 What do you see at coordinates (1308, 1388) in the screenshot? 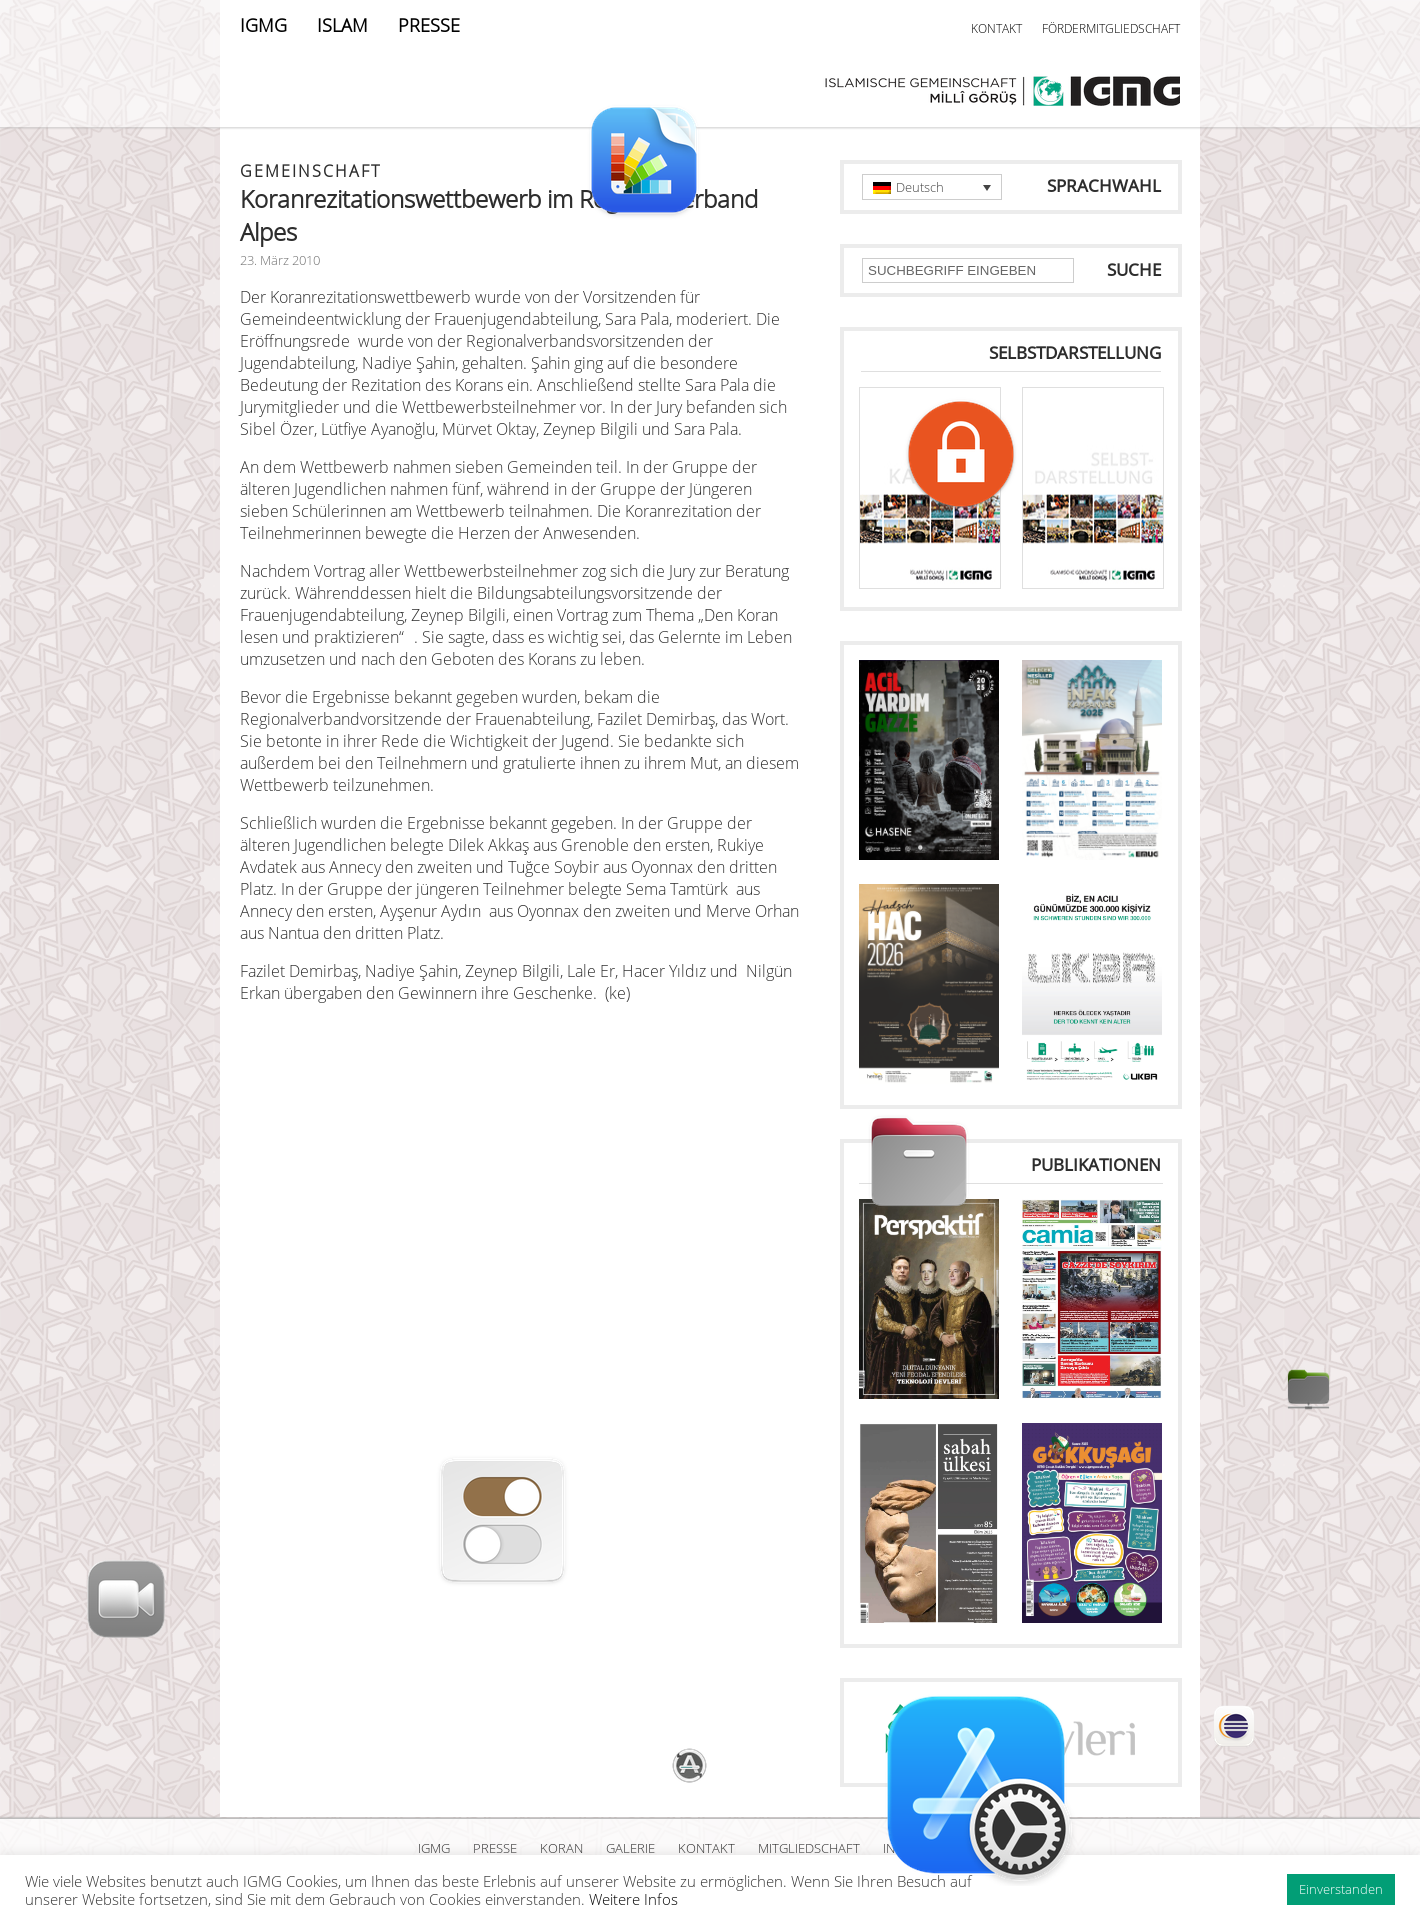
I see `access a remote or network folder` at bounding box center [1308, 1388].